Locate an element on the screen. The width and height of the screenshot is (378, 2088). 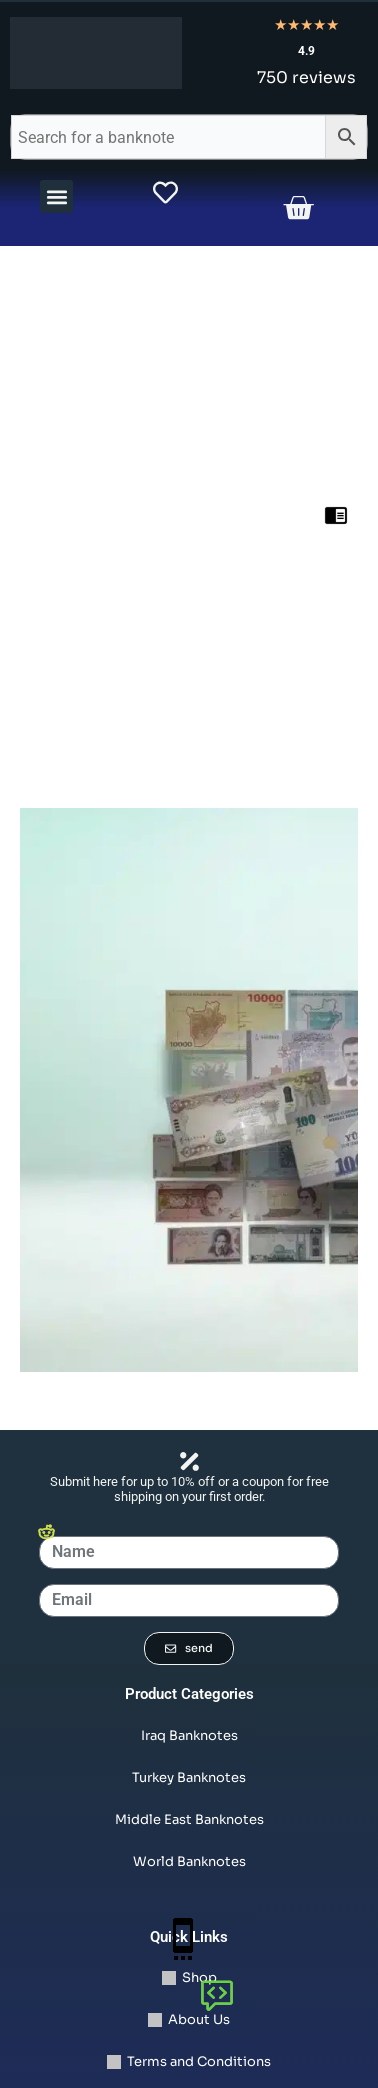
access mobile device settings is located at coordinates (183, 1939).